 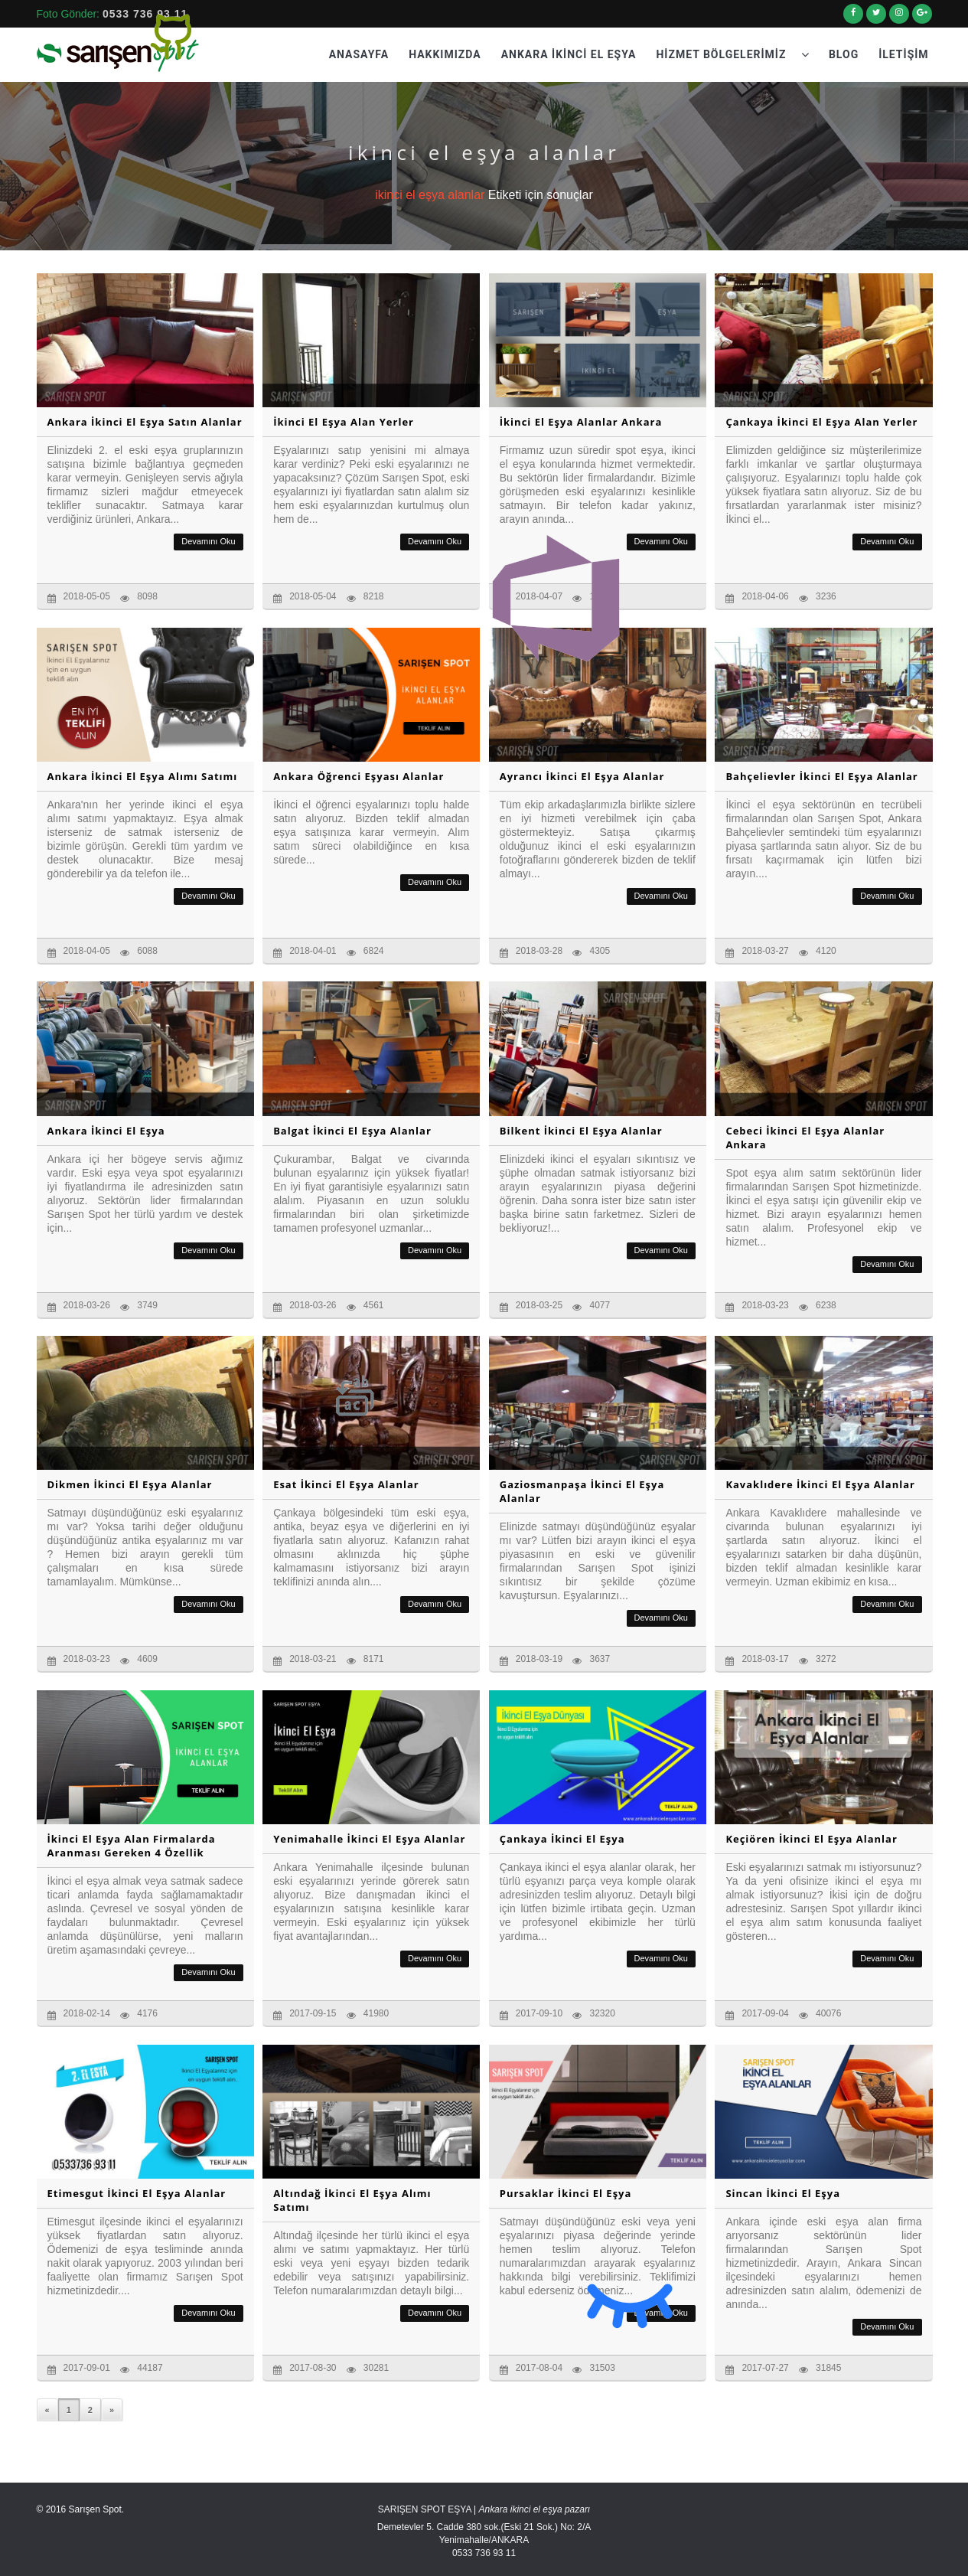 I want to click on view project on github, so click(x=173, y=37).